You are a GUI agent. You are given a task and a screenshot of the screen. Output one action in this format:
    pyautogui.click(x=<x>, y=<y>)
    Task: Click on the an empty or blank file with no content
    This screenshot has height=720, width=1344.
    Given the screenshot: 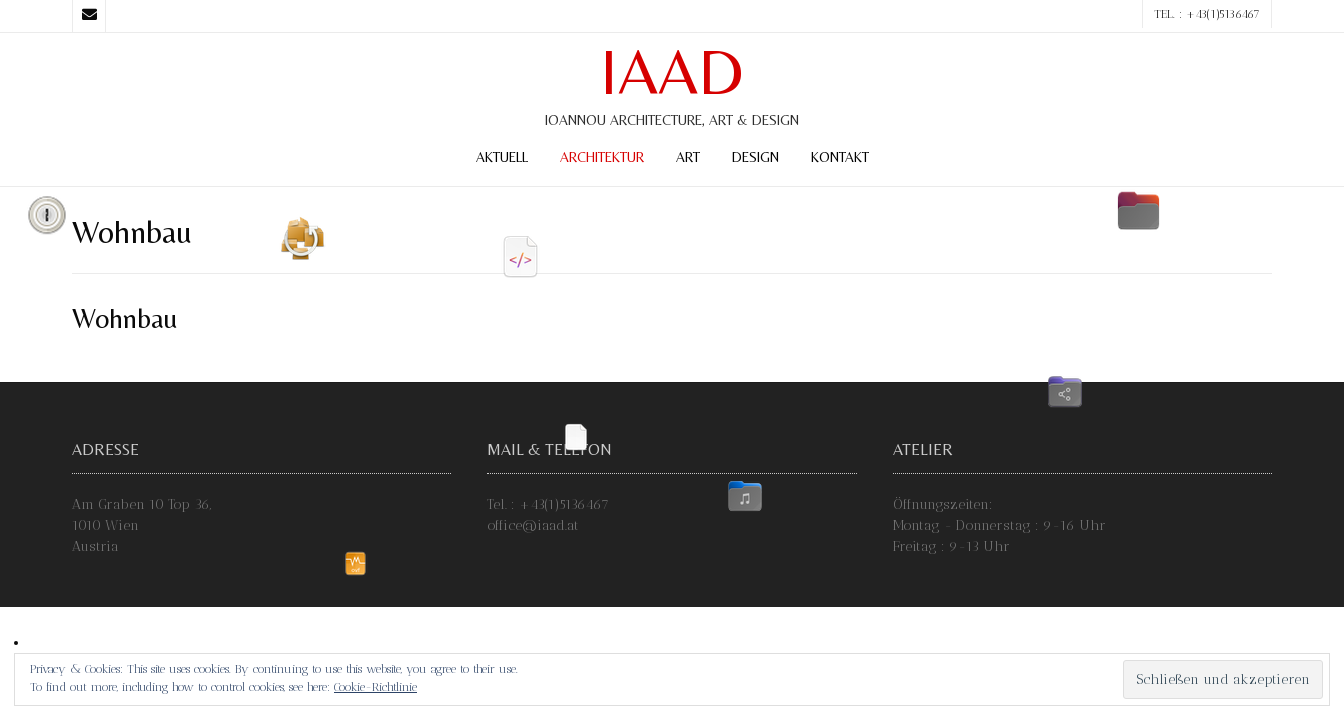 What is the action you would take?
    pyautogui.click(x=576, y=437)
    